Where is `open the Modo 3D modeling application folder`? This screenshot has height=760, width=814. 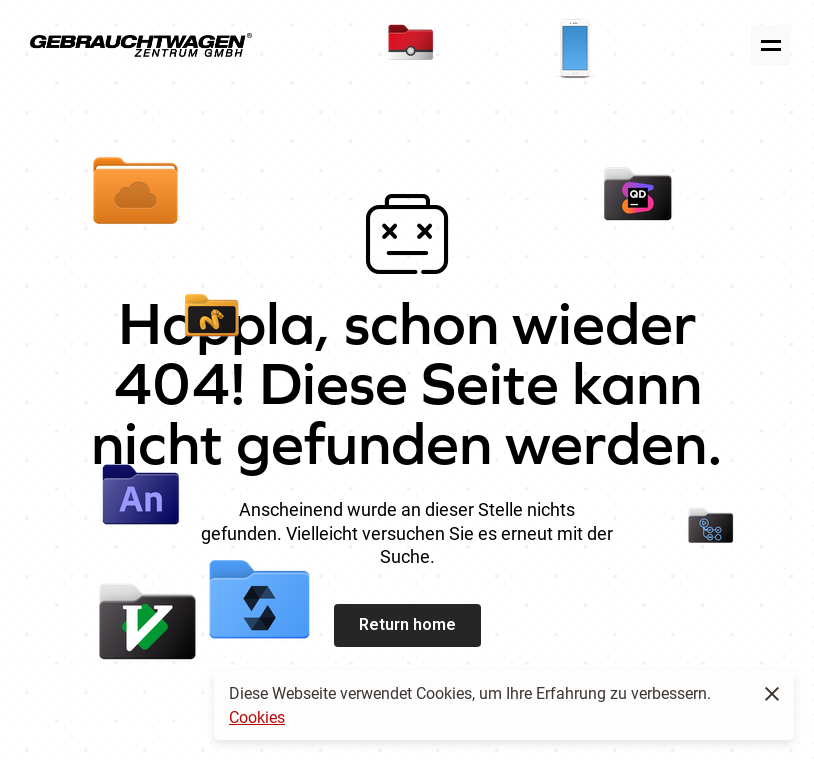
open the Modo 3D modeling application folder is located at coordinates (211, 316).